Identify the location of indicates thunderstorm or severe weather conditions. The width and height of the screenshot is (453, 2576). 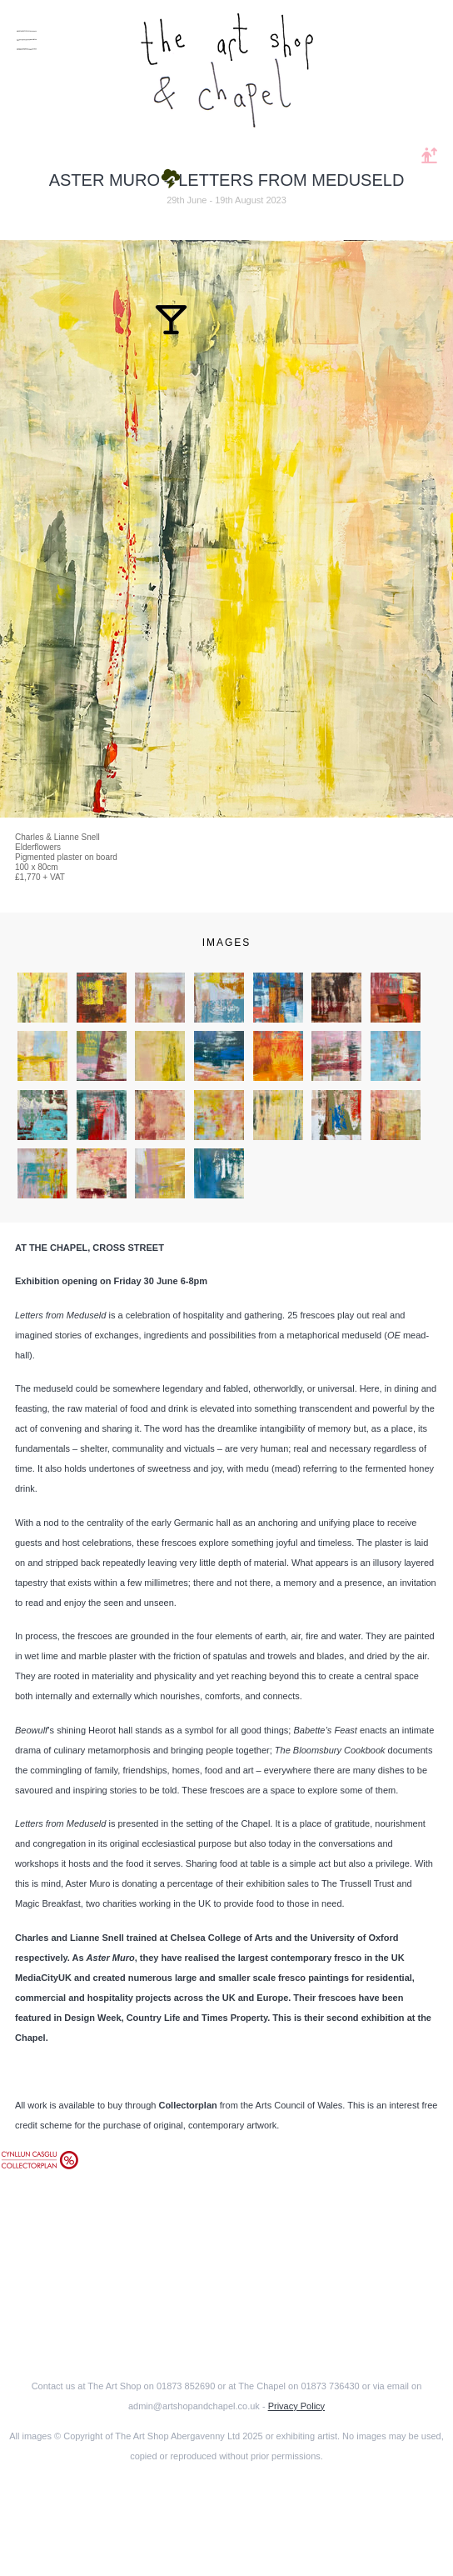
(171, 178).